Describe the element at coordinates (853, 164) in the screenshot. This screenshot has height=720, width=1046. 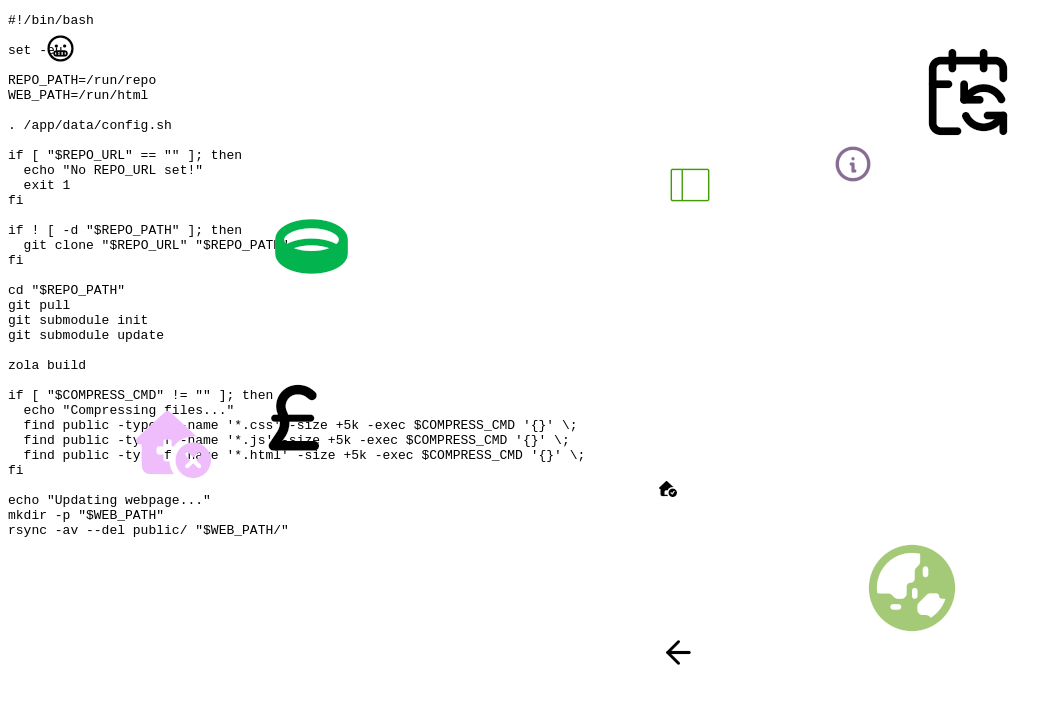
I see `view more information or details` at that location.